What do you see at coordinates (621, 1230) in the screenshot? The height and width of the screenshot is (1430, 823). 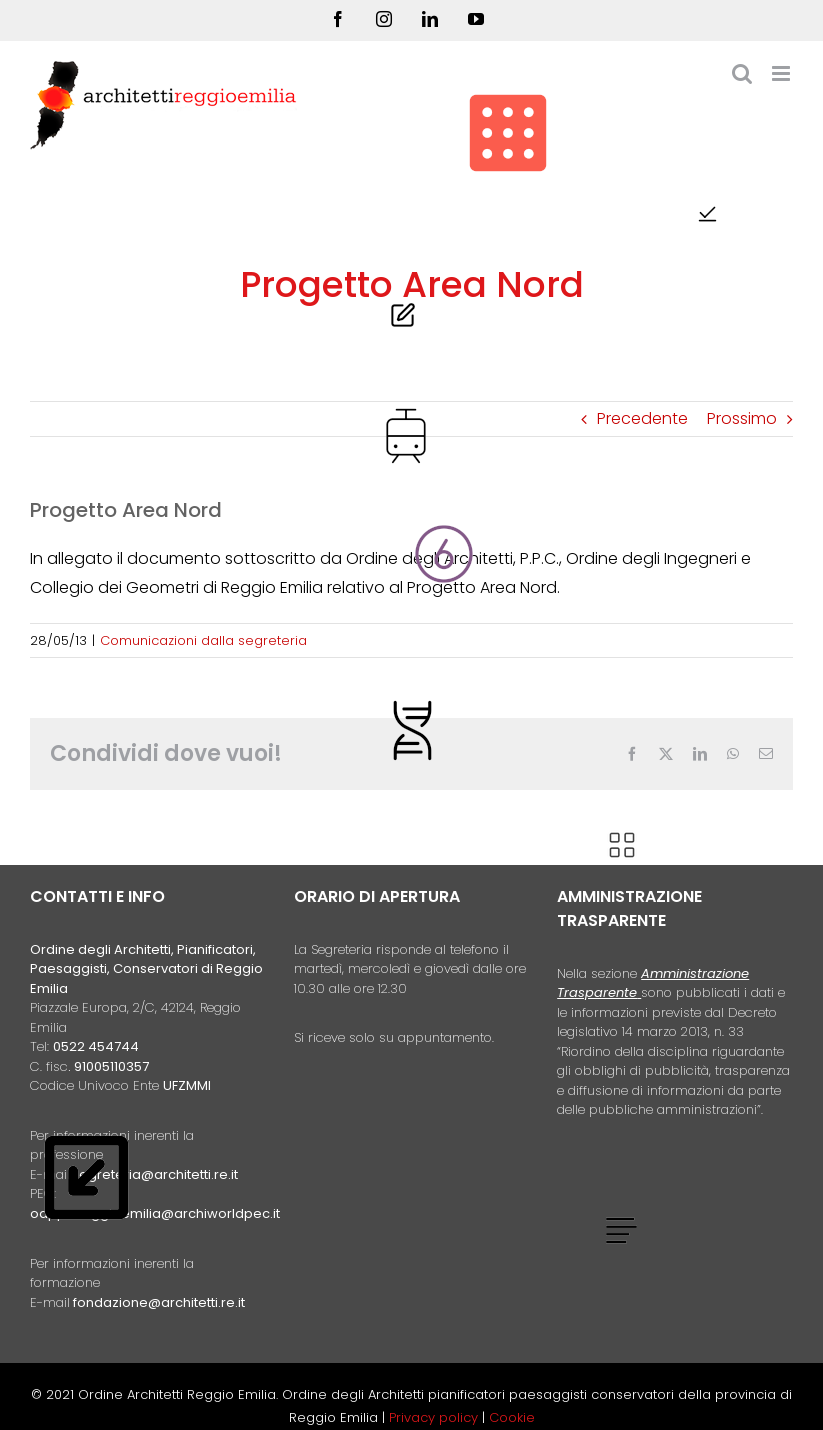 I see `view items in a flat list format` at bounding box center [621, 1230].